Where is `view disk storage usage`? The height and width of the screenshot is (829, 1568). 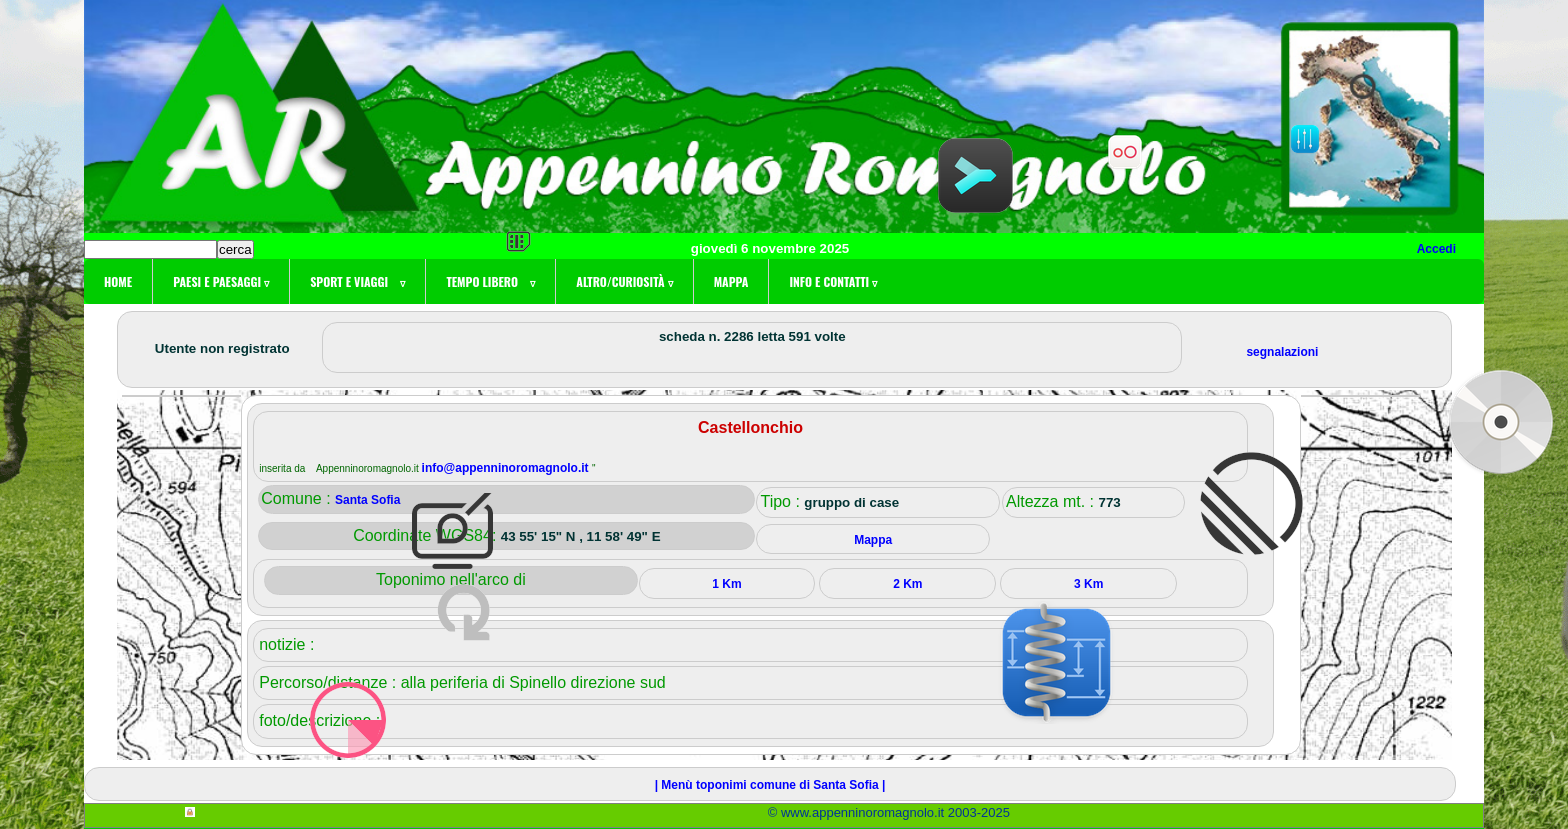 view disk storage usage is located at coordinates (348, 720).